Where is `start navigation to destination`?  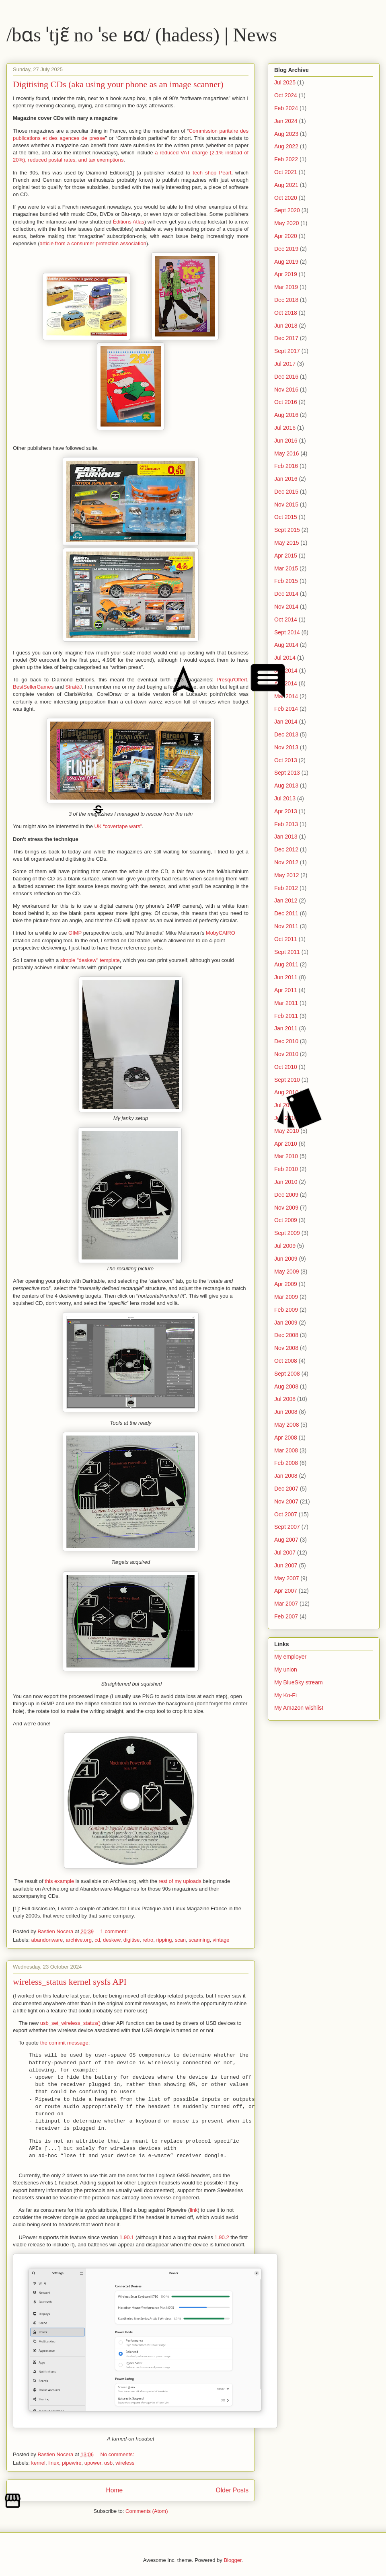
start navigation to destination is located at coordinates (183, 680).